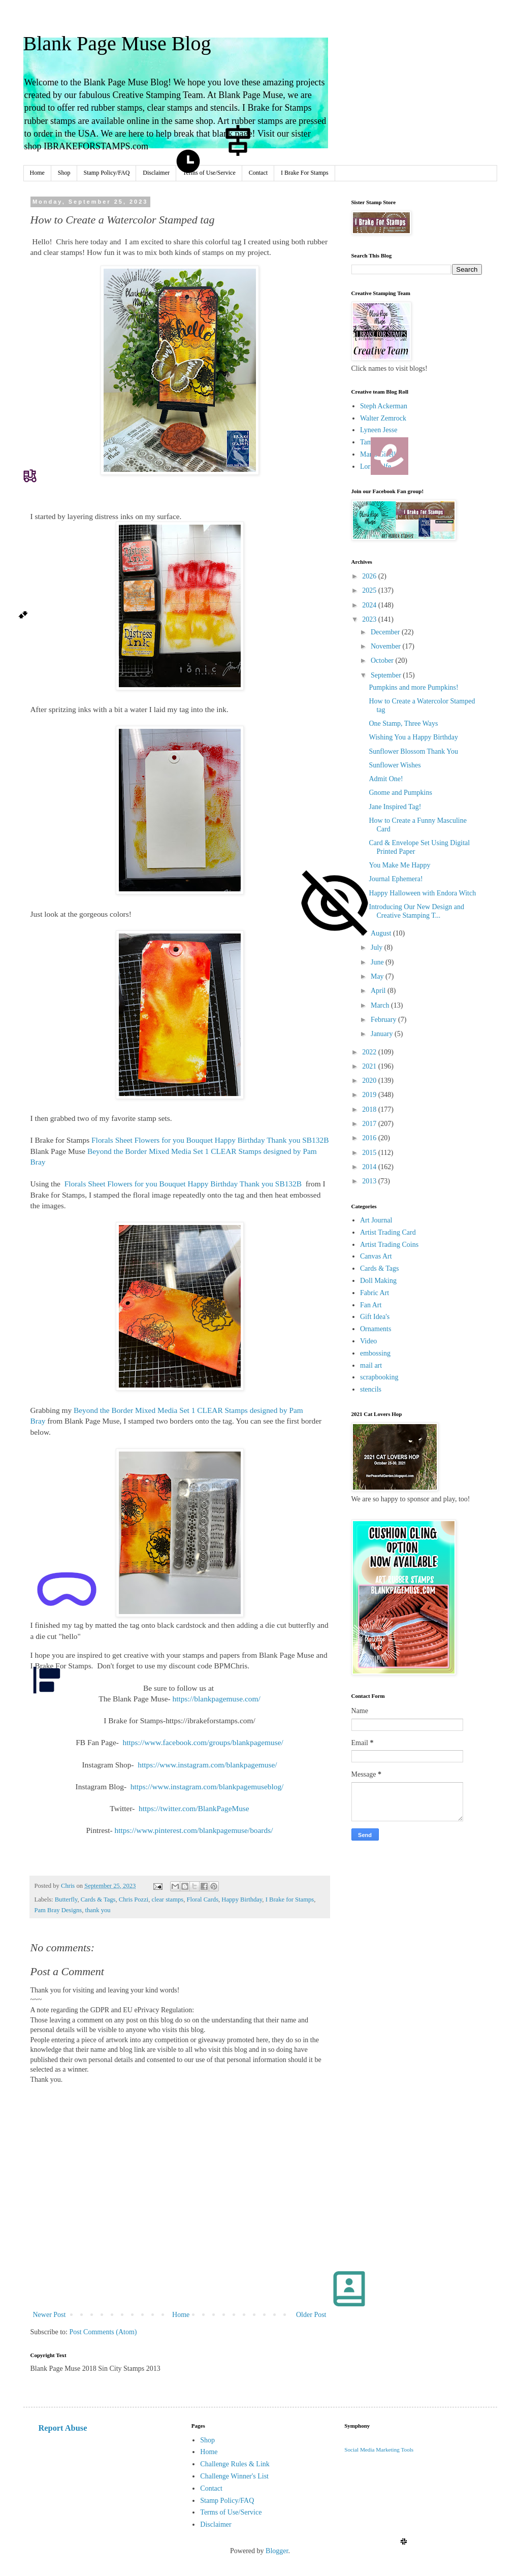  I want to click on betfair logo, so click(23, 615).